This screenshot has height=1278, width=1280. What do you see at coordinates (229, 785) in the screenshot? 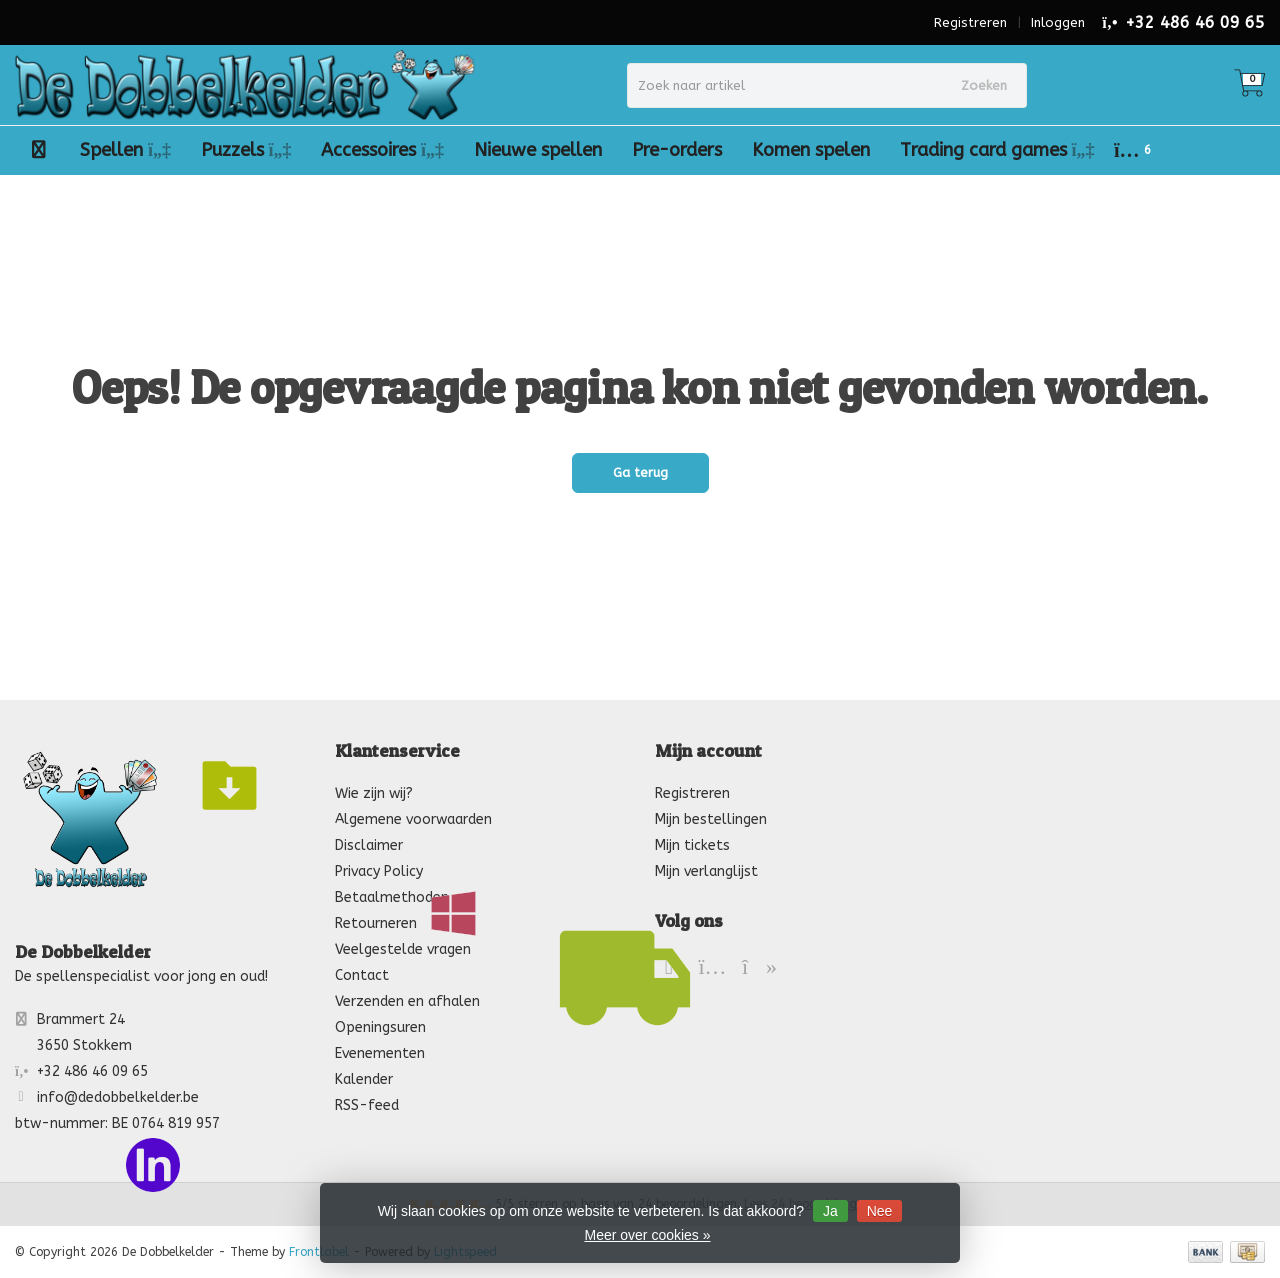
I see `download a folder or its contents` at bounding box center [229, 785].